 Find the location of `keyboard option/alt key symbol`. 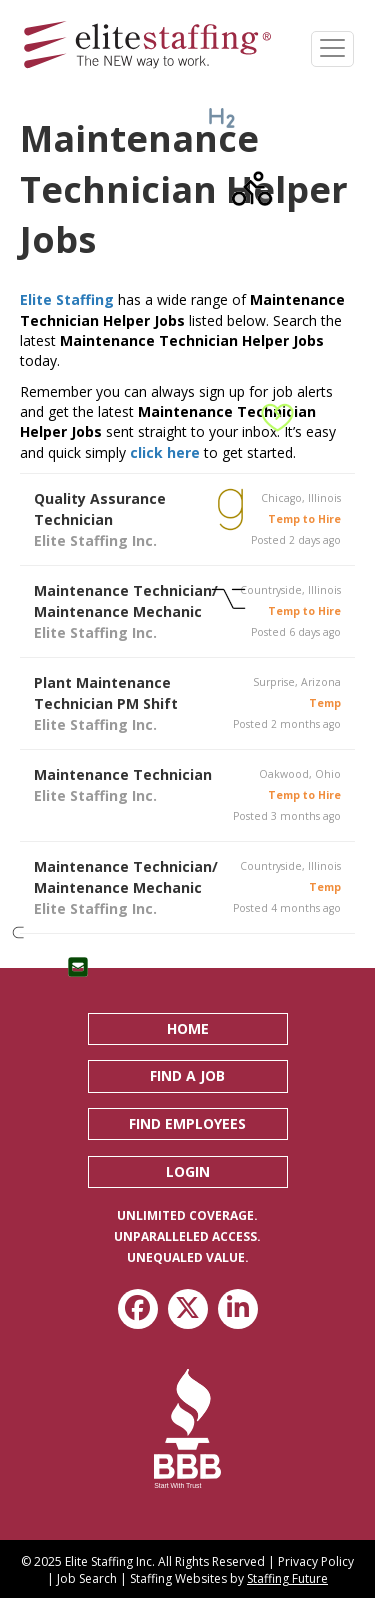

keyboard option/alt key symbol is located at coordinates (228, 597).